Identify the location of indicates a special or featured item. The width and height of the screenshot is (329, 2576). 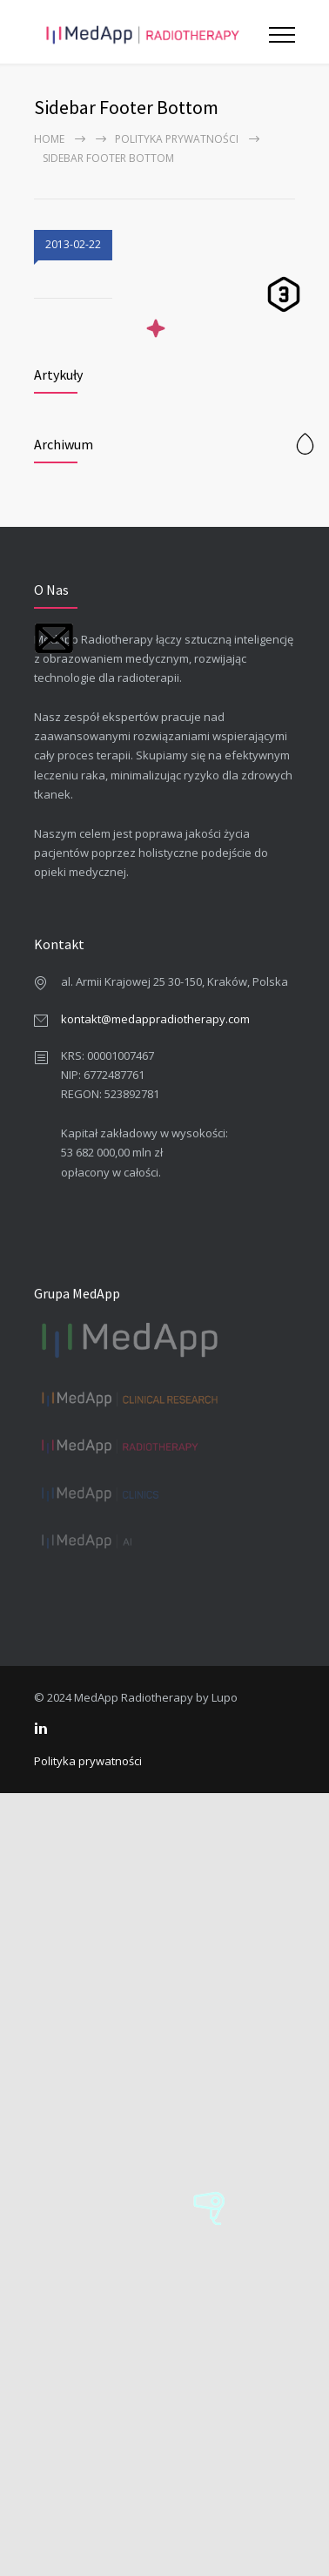
(156, 328).